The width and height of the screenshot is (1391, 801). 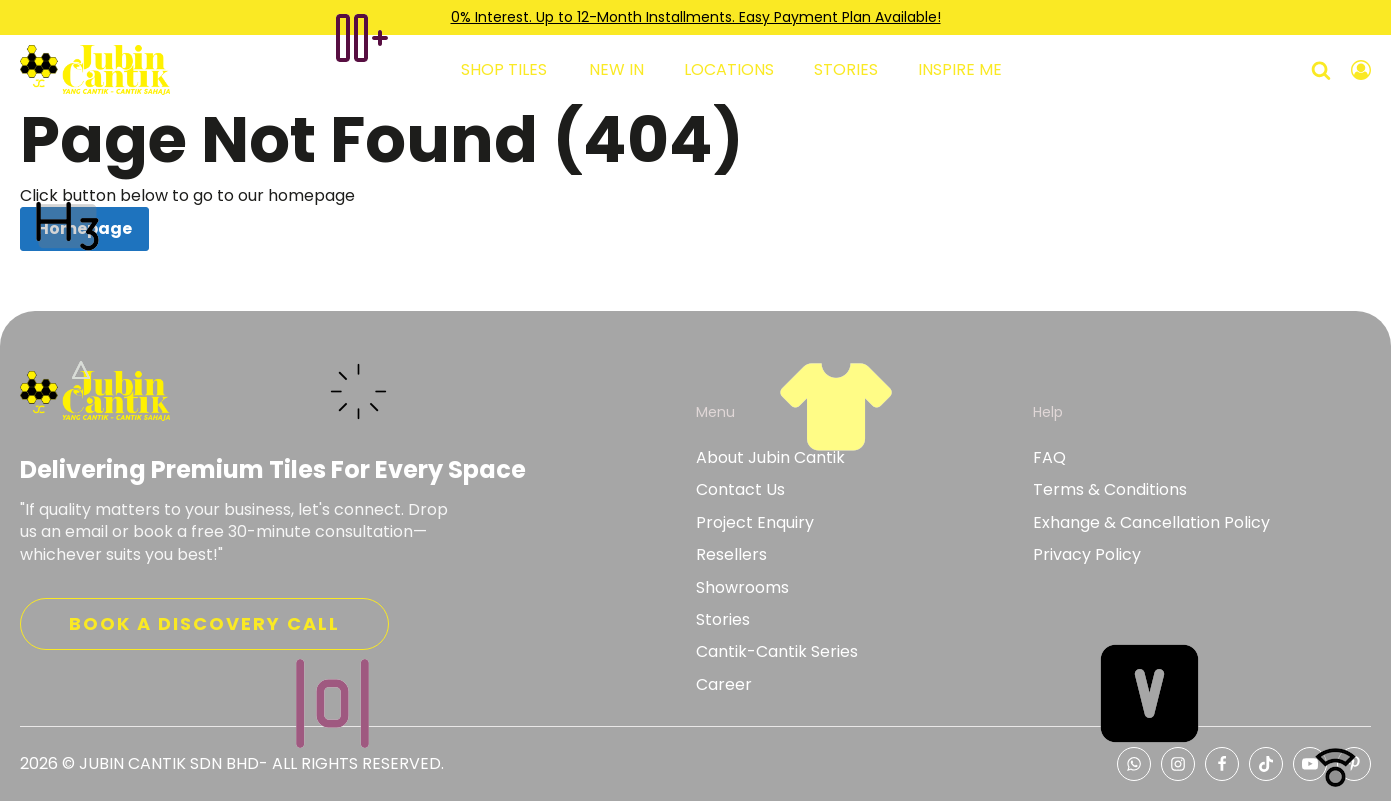 I want to click on add a new column to the right, so click(x=358, y=38).